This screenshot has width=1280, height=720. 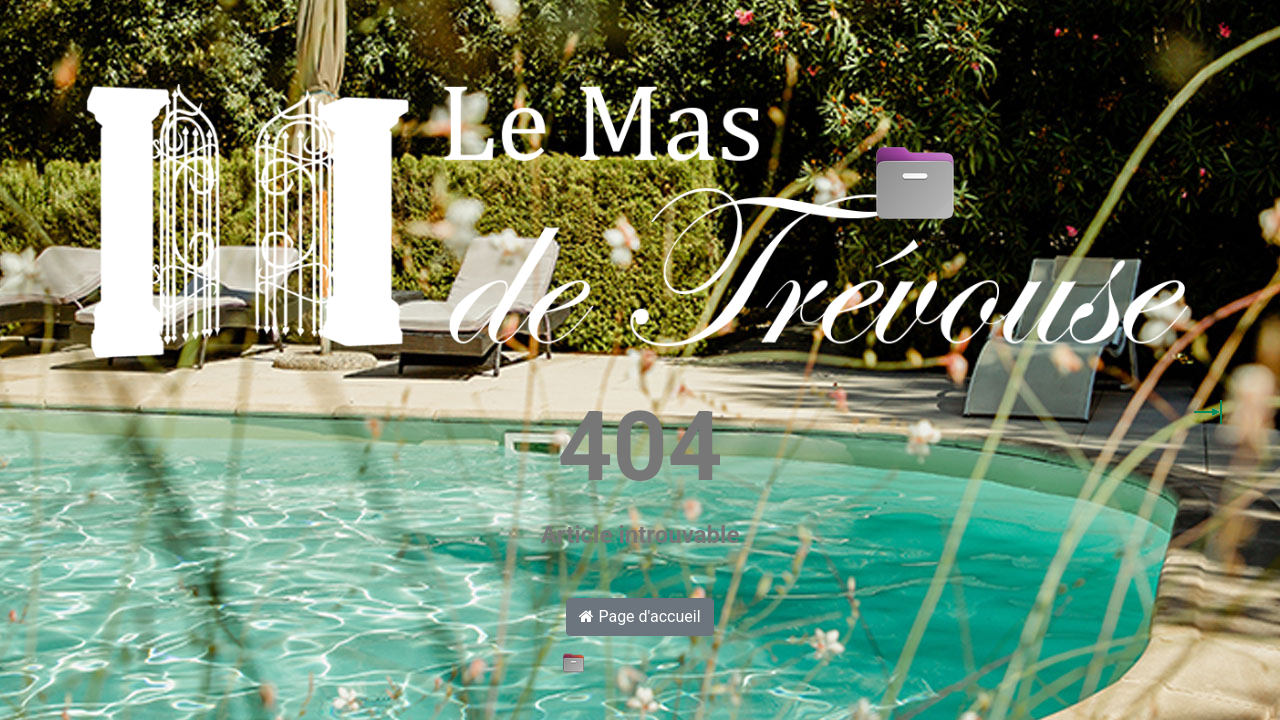 I want to click on open the file manager application, so click(x=915, y=183).